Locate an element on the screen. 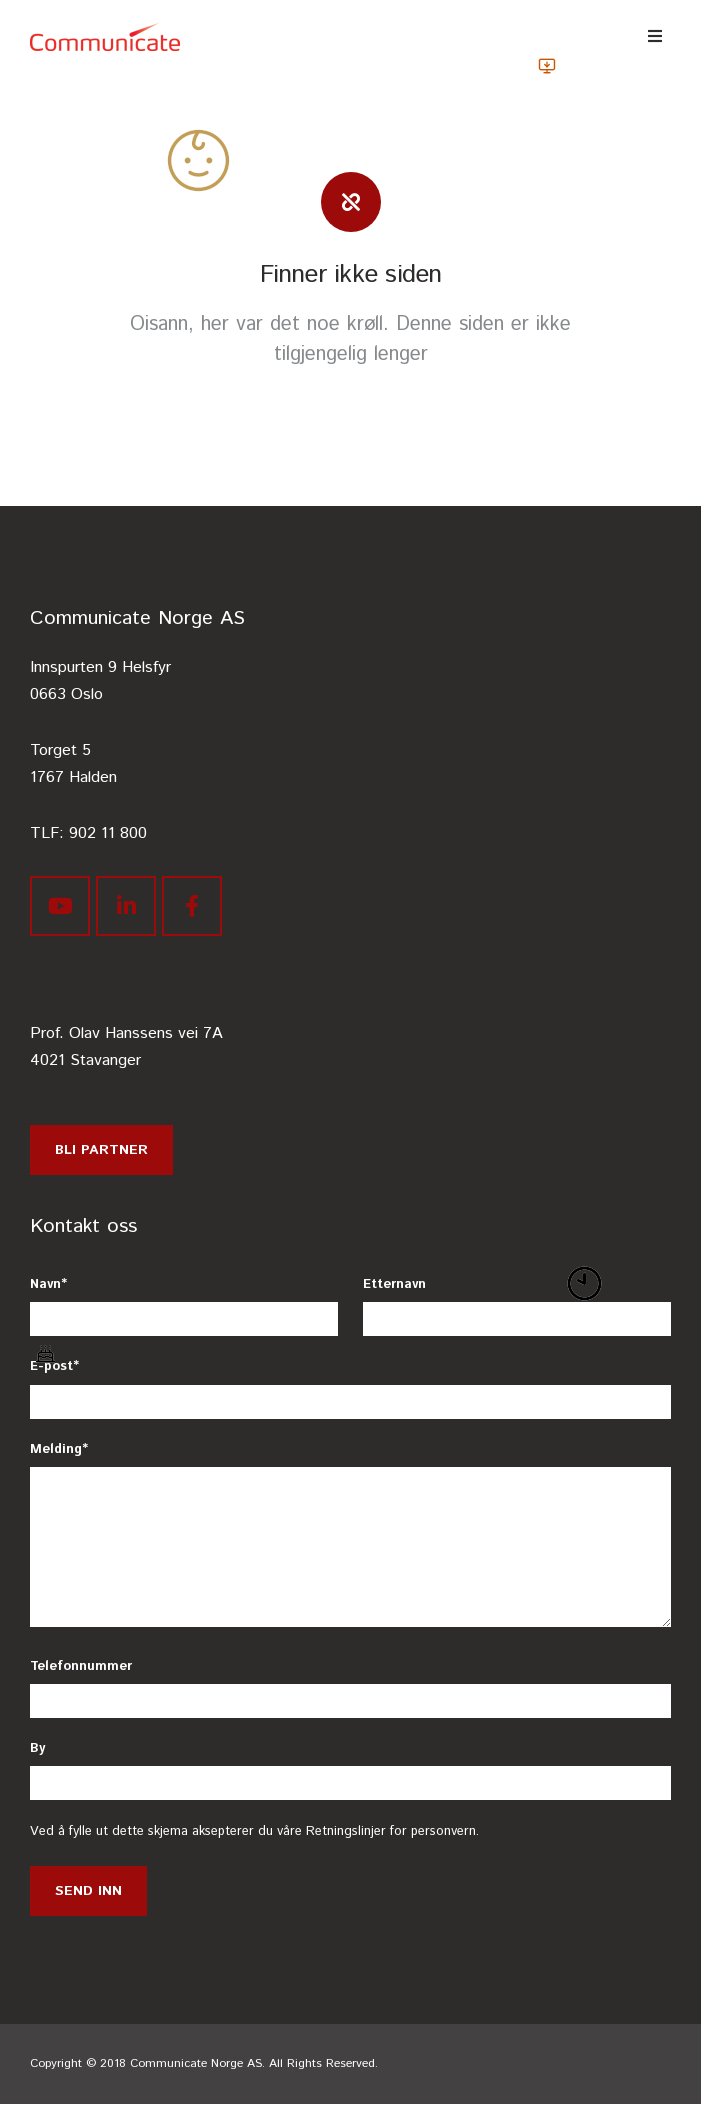  indicates a birthday or celebration is located at coordinates (45, 1353).